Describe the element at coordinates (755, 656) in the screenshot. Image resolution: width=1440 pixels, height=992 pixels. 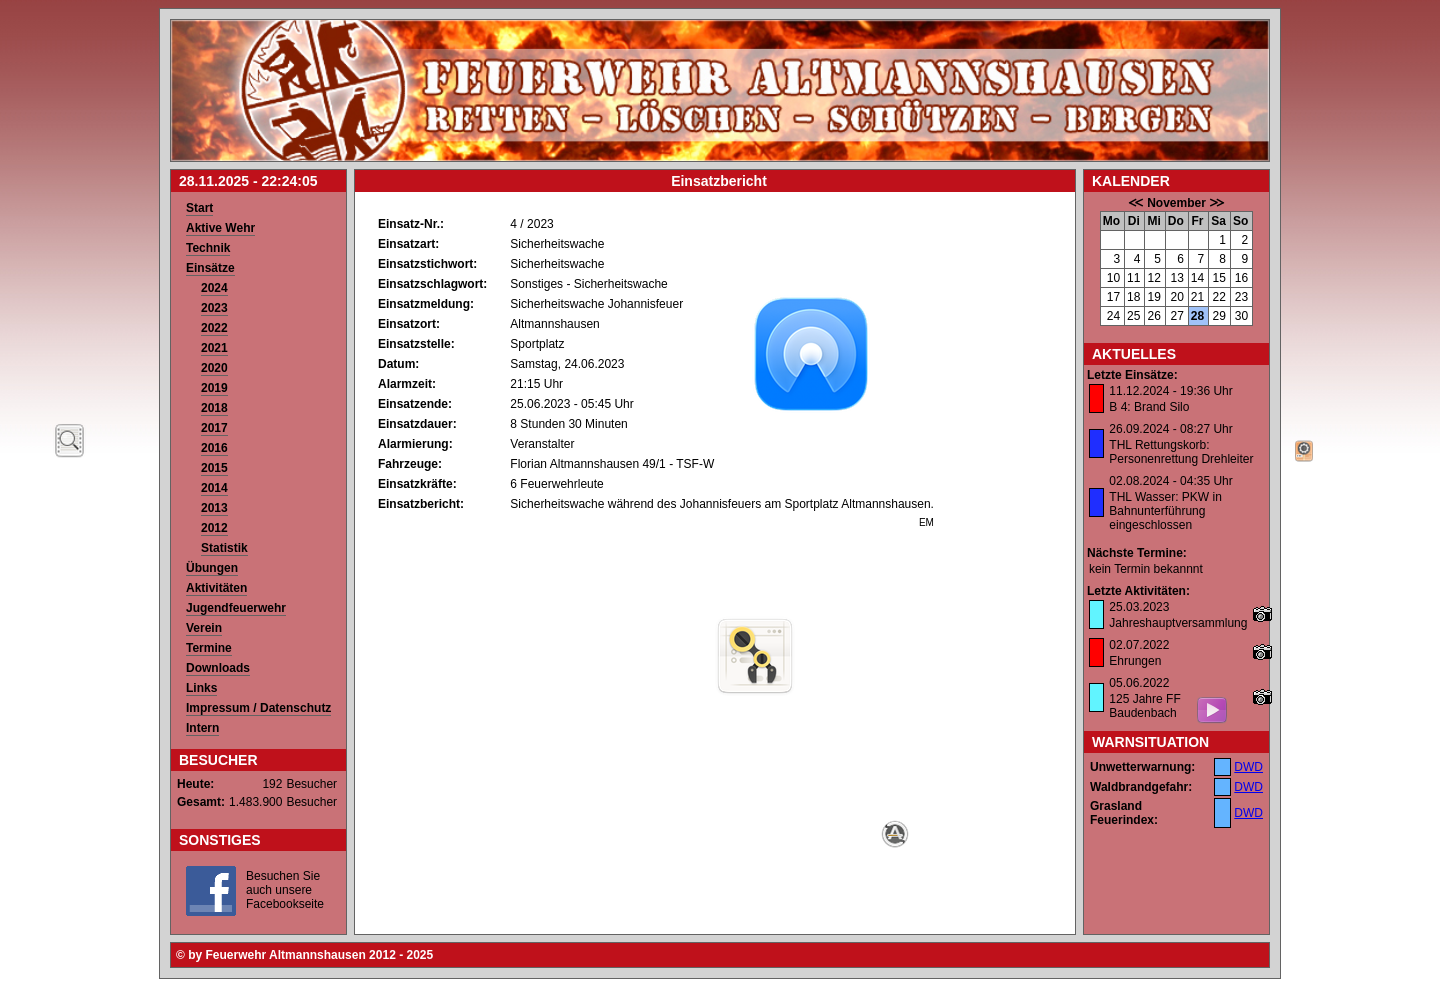
I see `open the builder app for development projects` at that location.